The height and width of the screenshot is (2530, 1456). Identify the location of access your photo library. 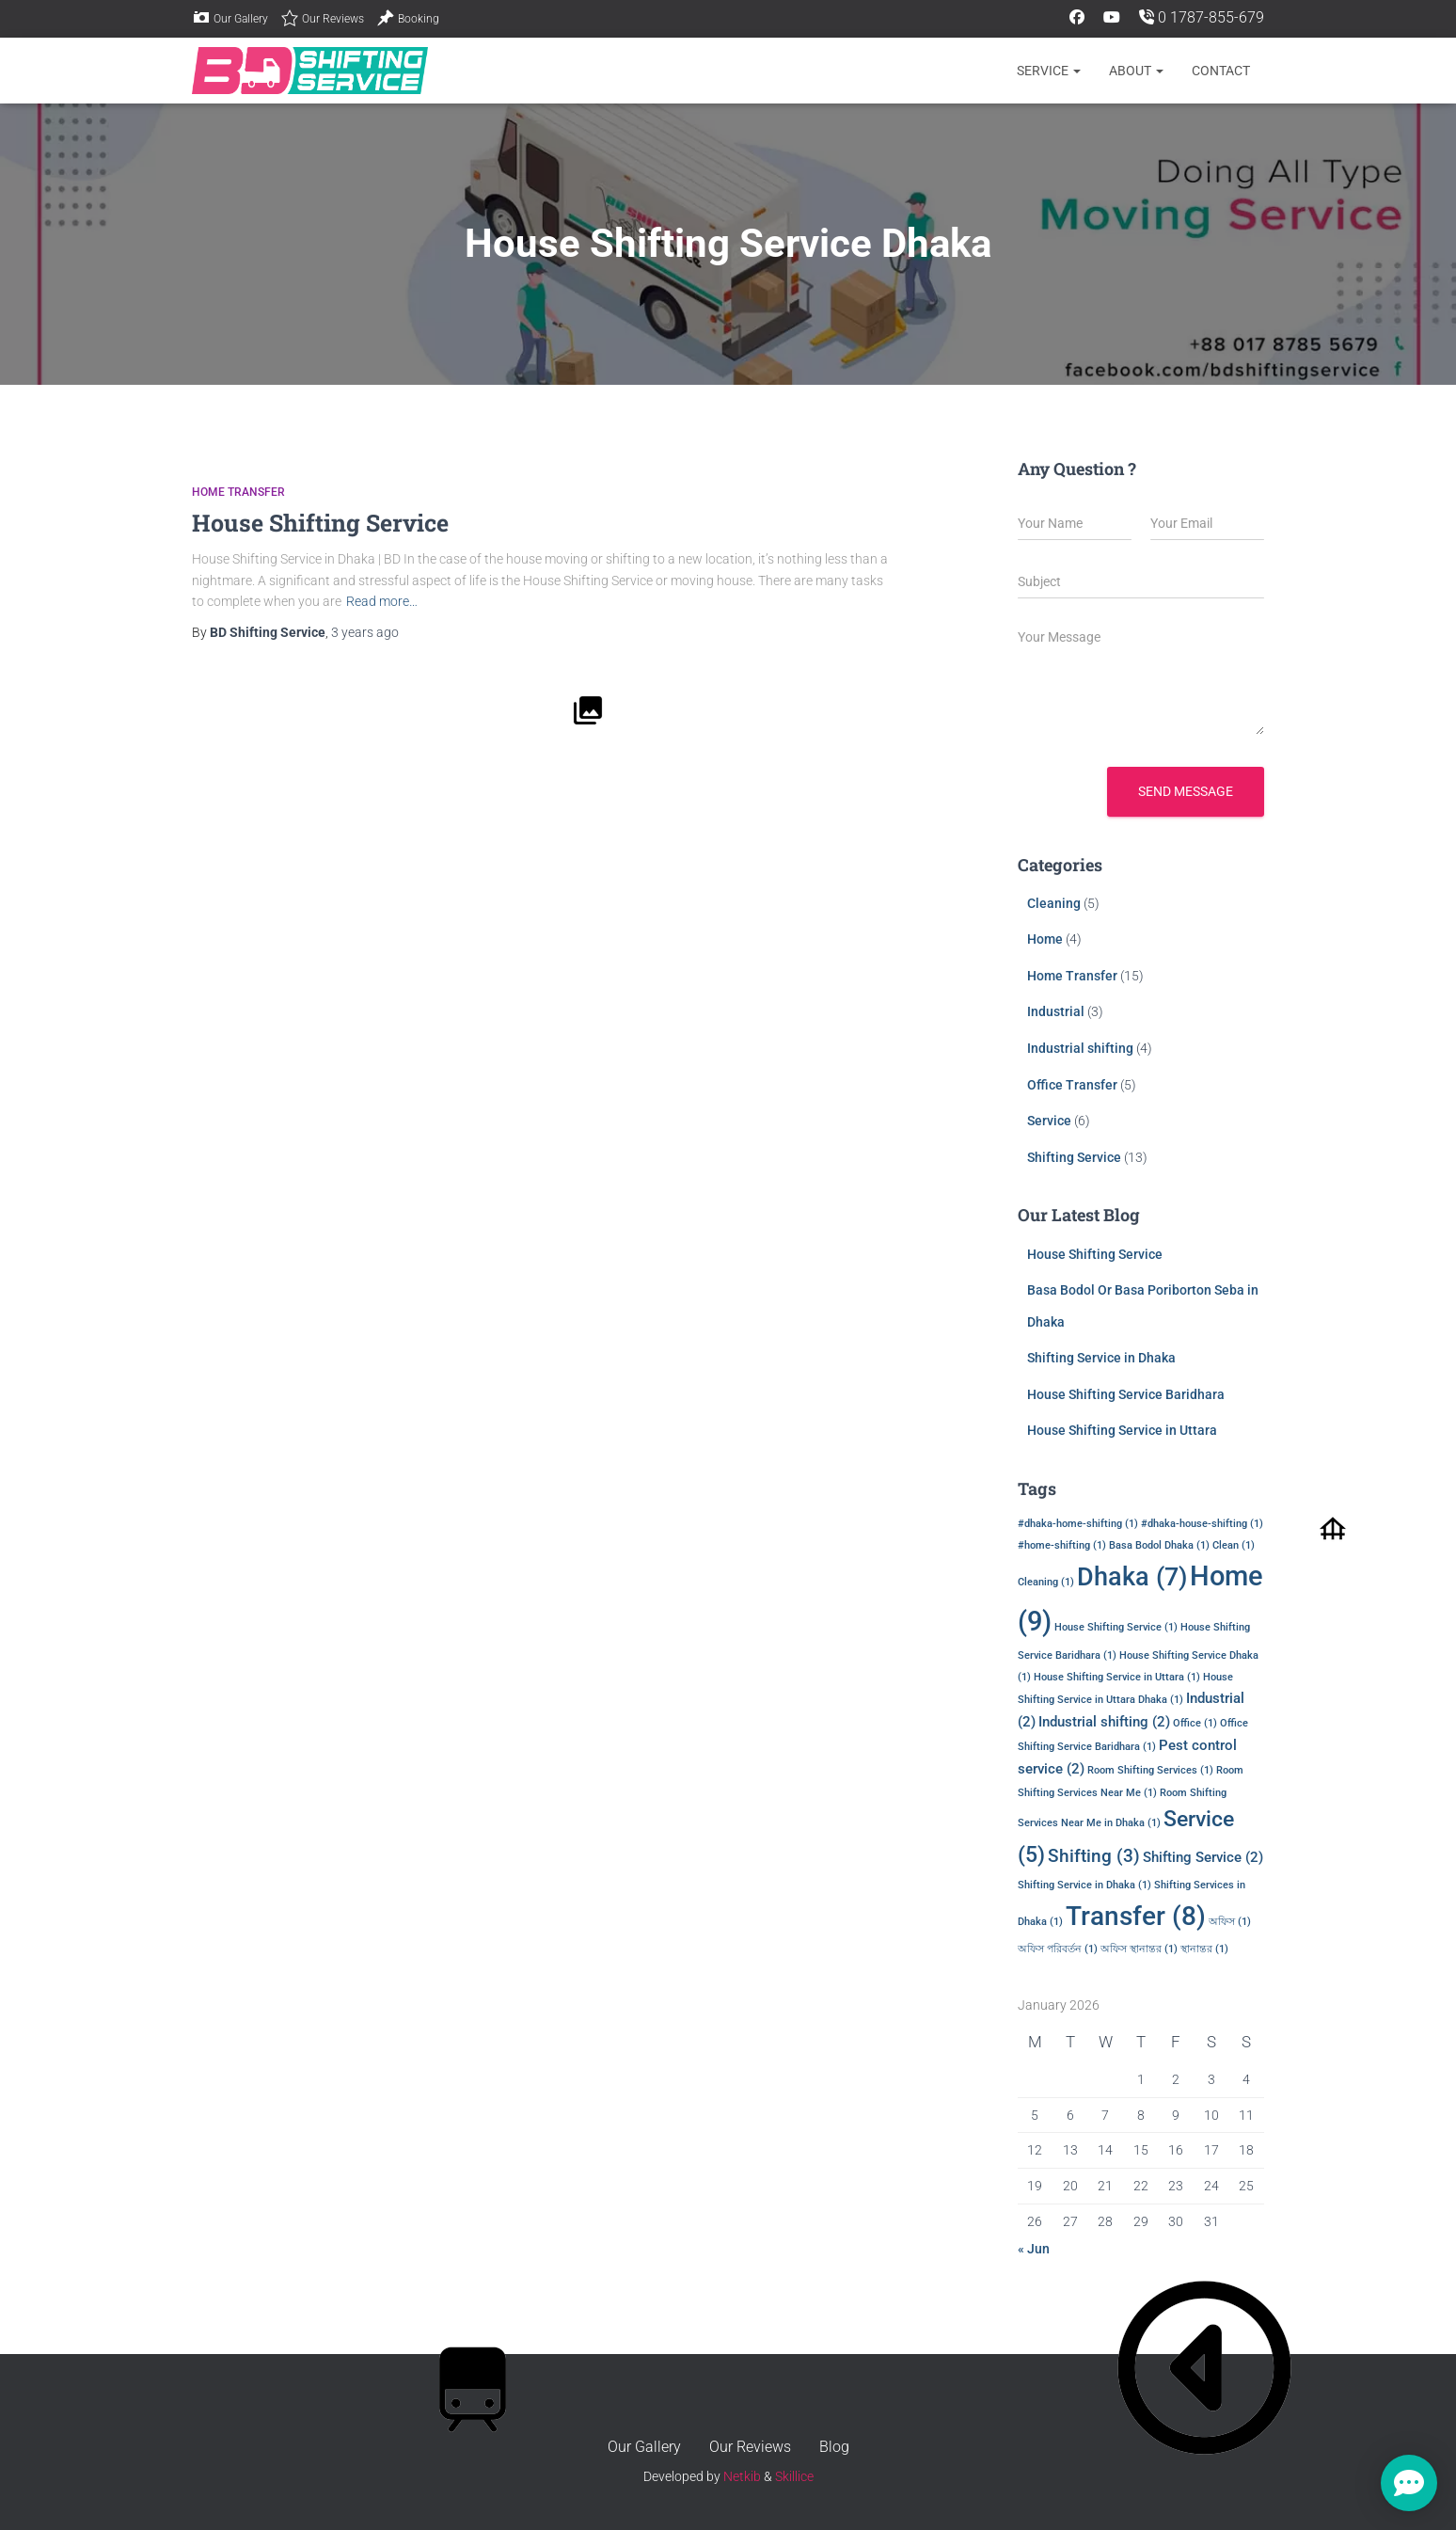
(588, 710).